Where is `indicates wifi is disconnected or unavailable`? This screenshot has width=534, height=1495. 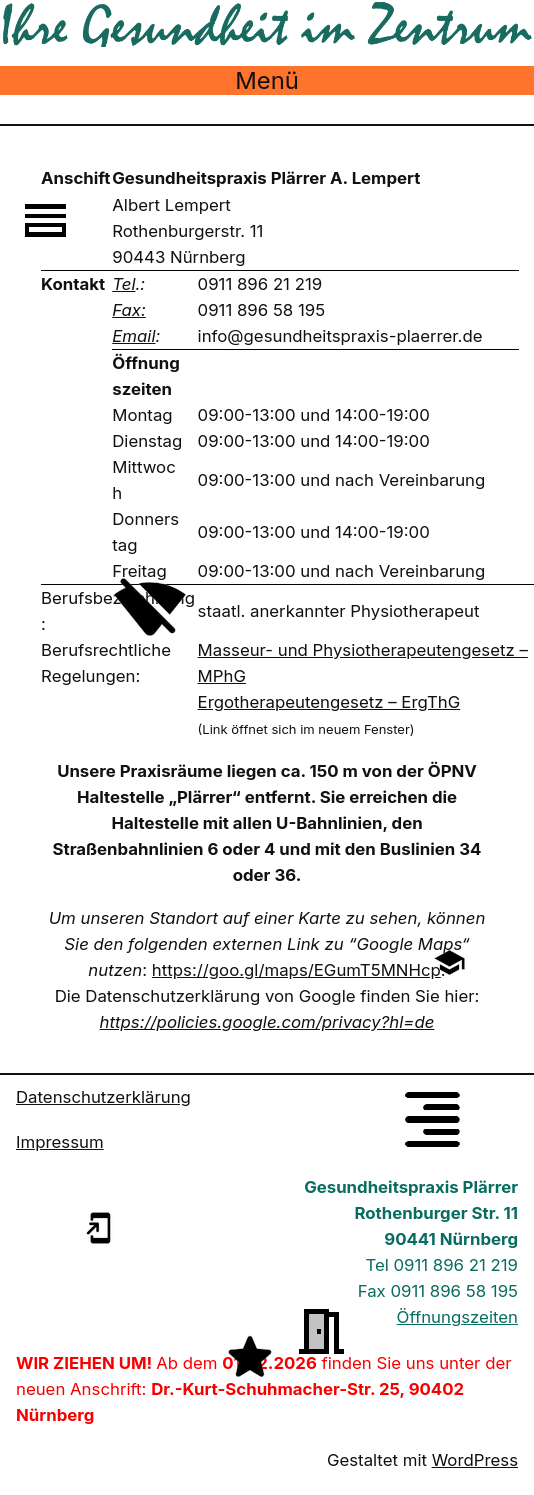 indicates wifi is disconnected or unavailable is located at coordinates (150, 610).